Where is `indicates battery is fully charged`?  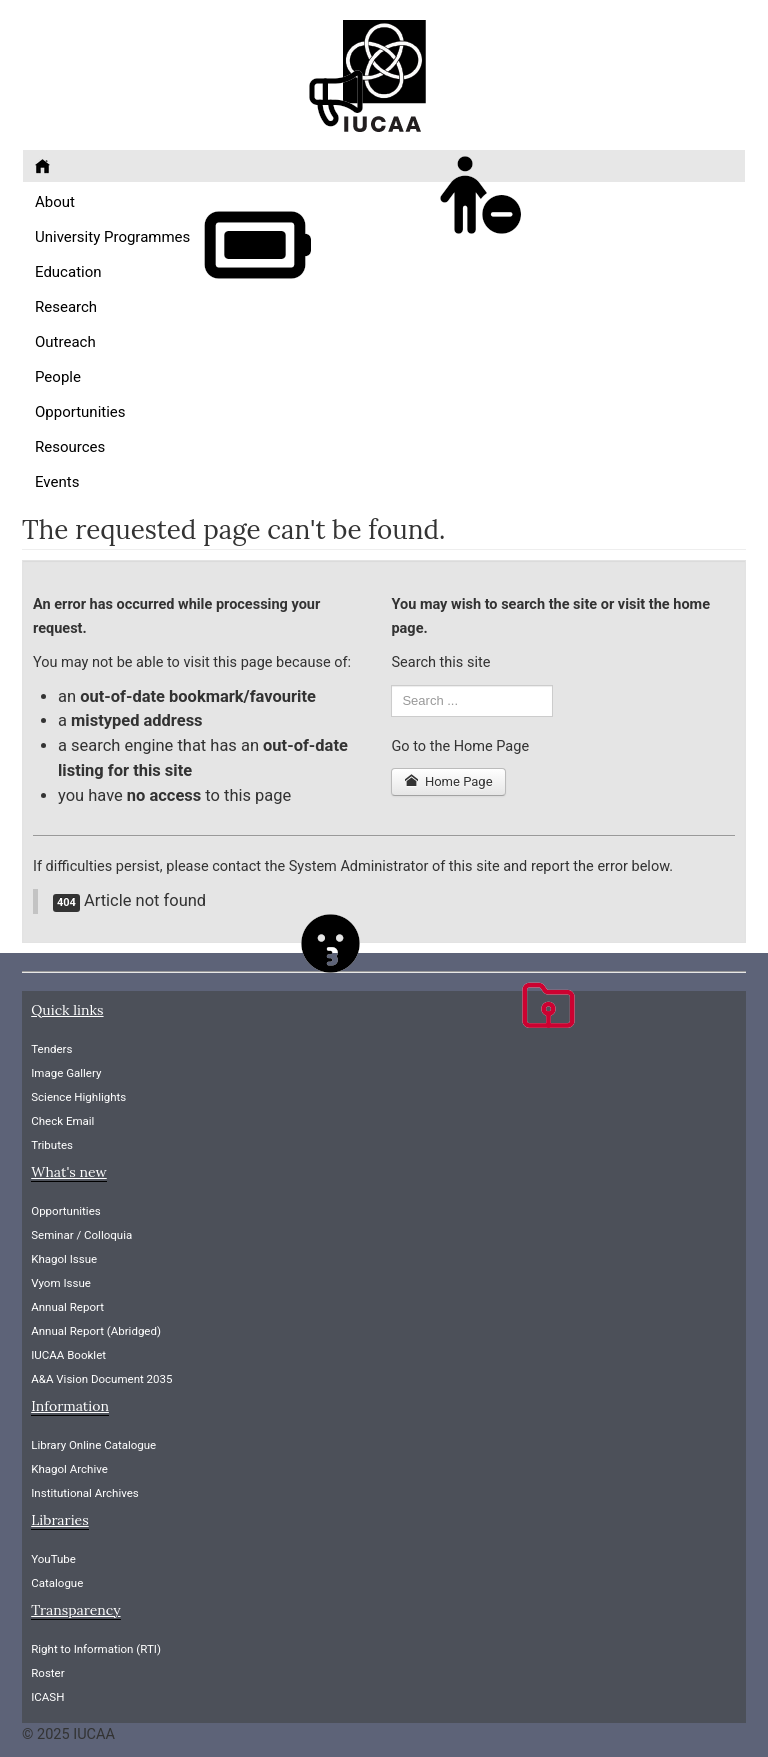
indicates battery is fully charged is located at coordinates (255, 245).